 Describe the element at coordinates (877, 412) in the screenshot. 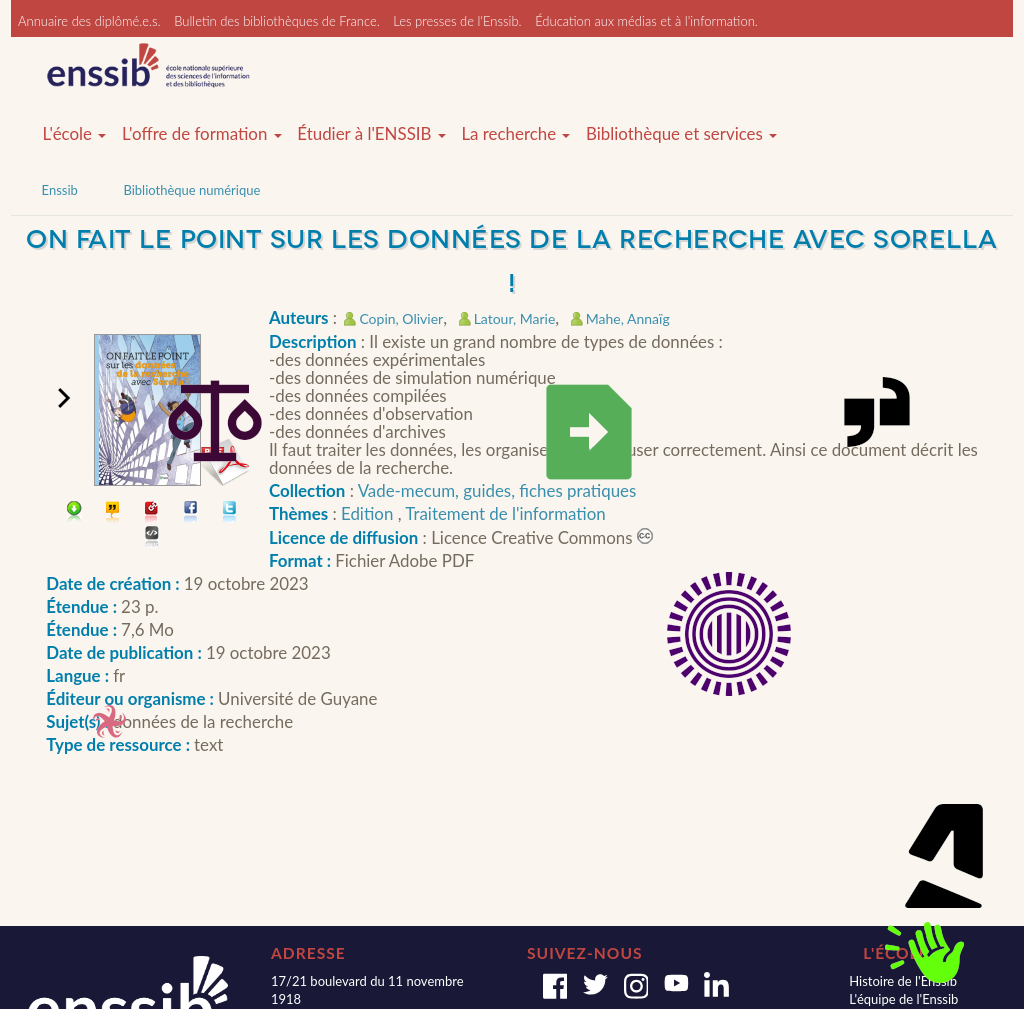

I see `visit glassdoor website` at that location.